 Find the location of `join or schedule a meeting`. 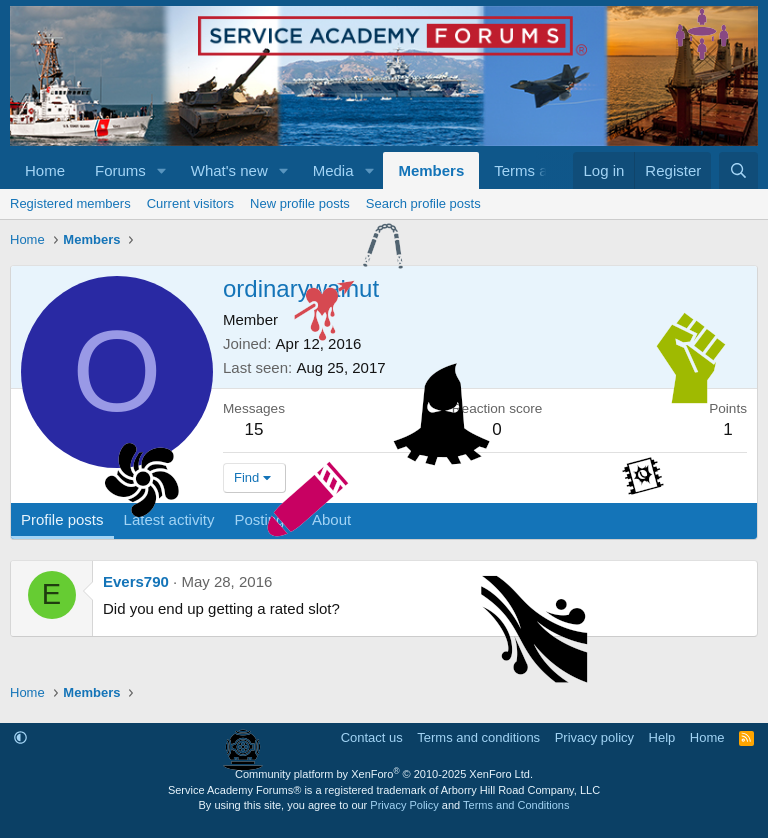

join or schedule a meeting is located at coordinates (702, 34).